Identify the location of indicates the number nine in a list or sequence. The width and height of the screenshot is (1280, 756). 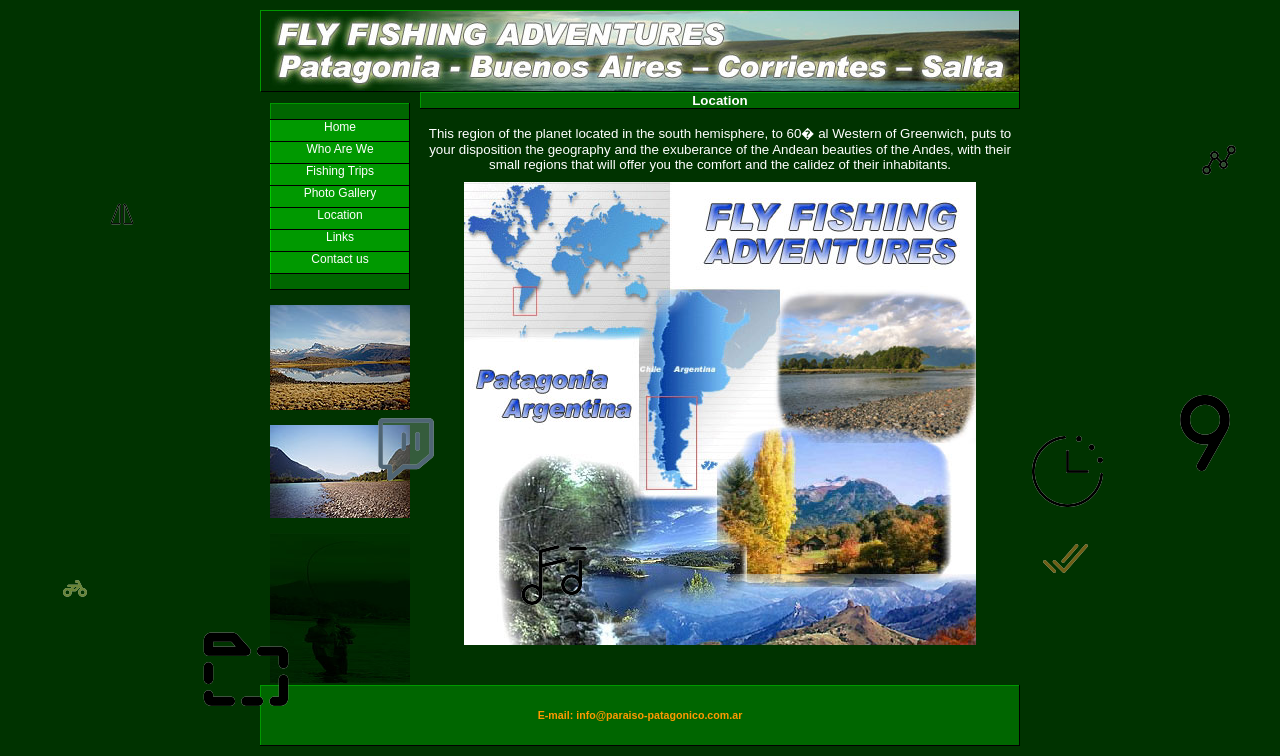
(1205, 433).